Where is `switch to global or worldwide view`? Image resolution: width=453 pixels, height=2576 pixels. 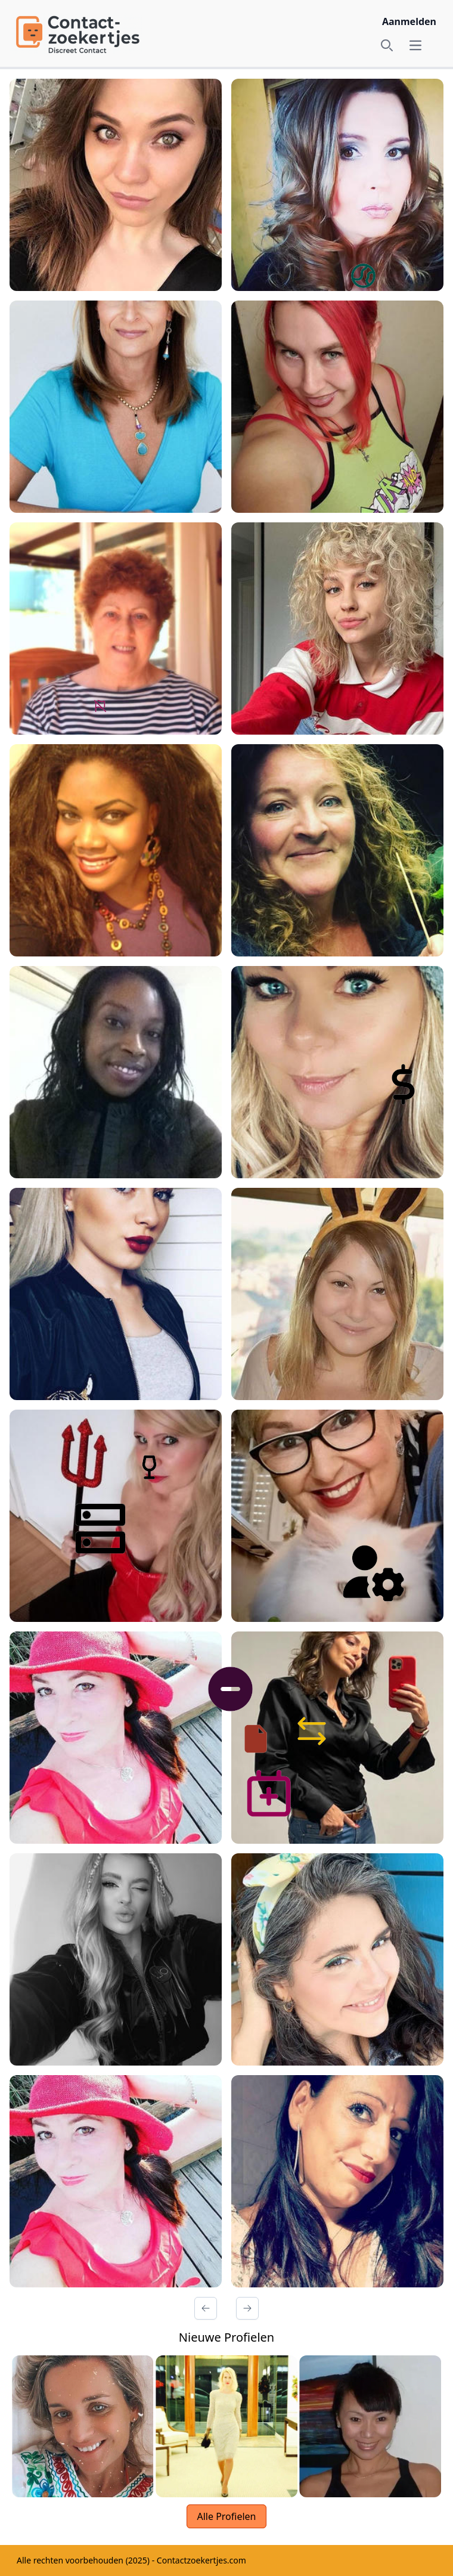
switch to global or worldwide view is located at coordinates (363, 275).